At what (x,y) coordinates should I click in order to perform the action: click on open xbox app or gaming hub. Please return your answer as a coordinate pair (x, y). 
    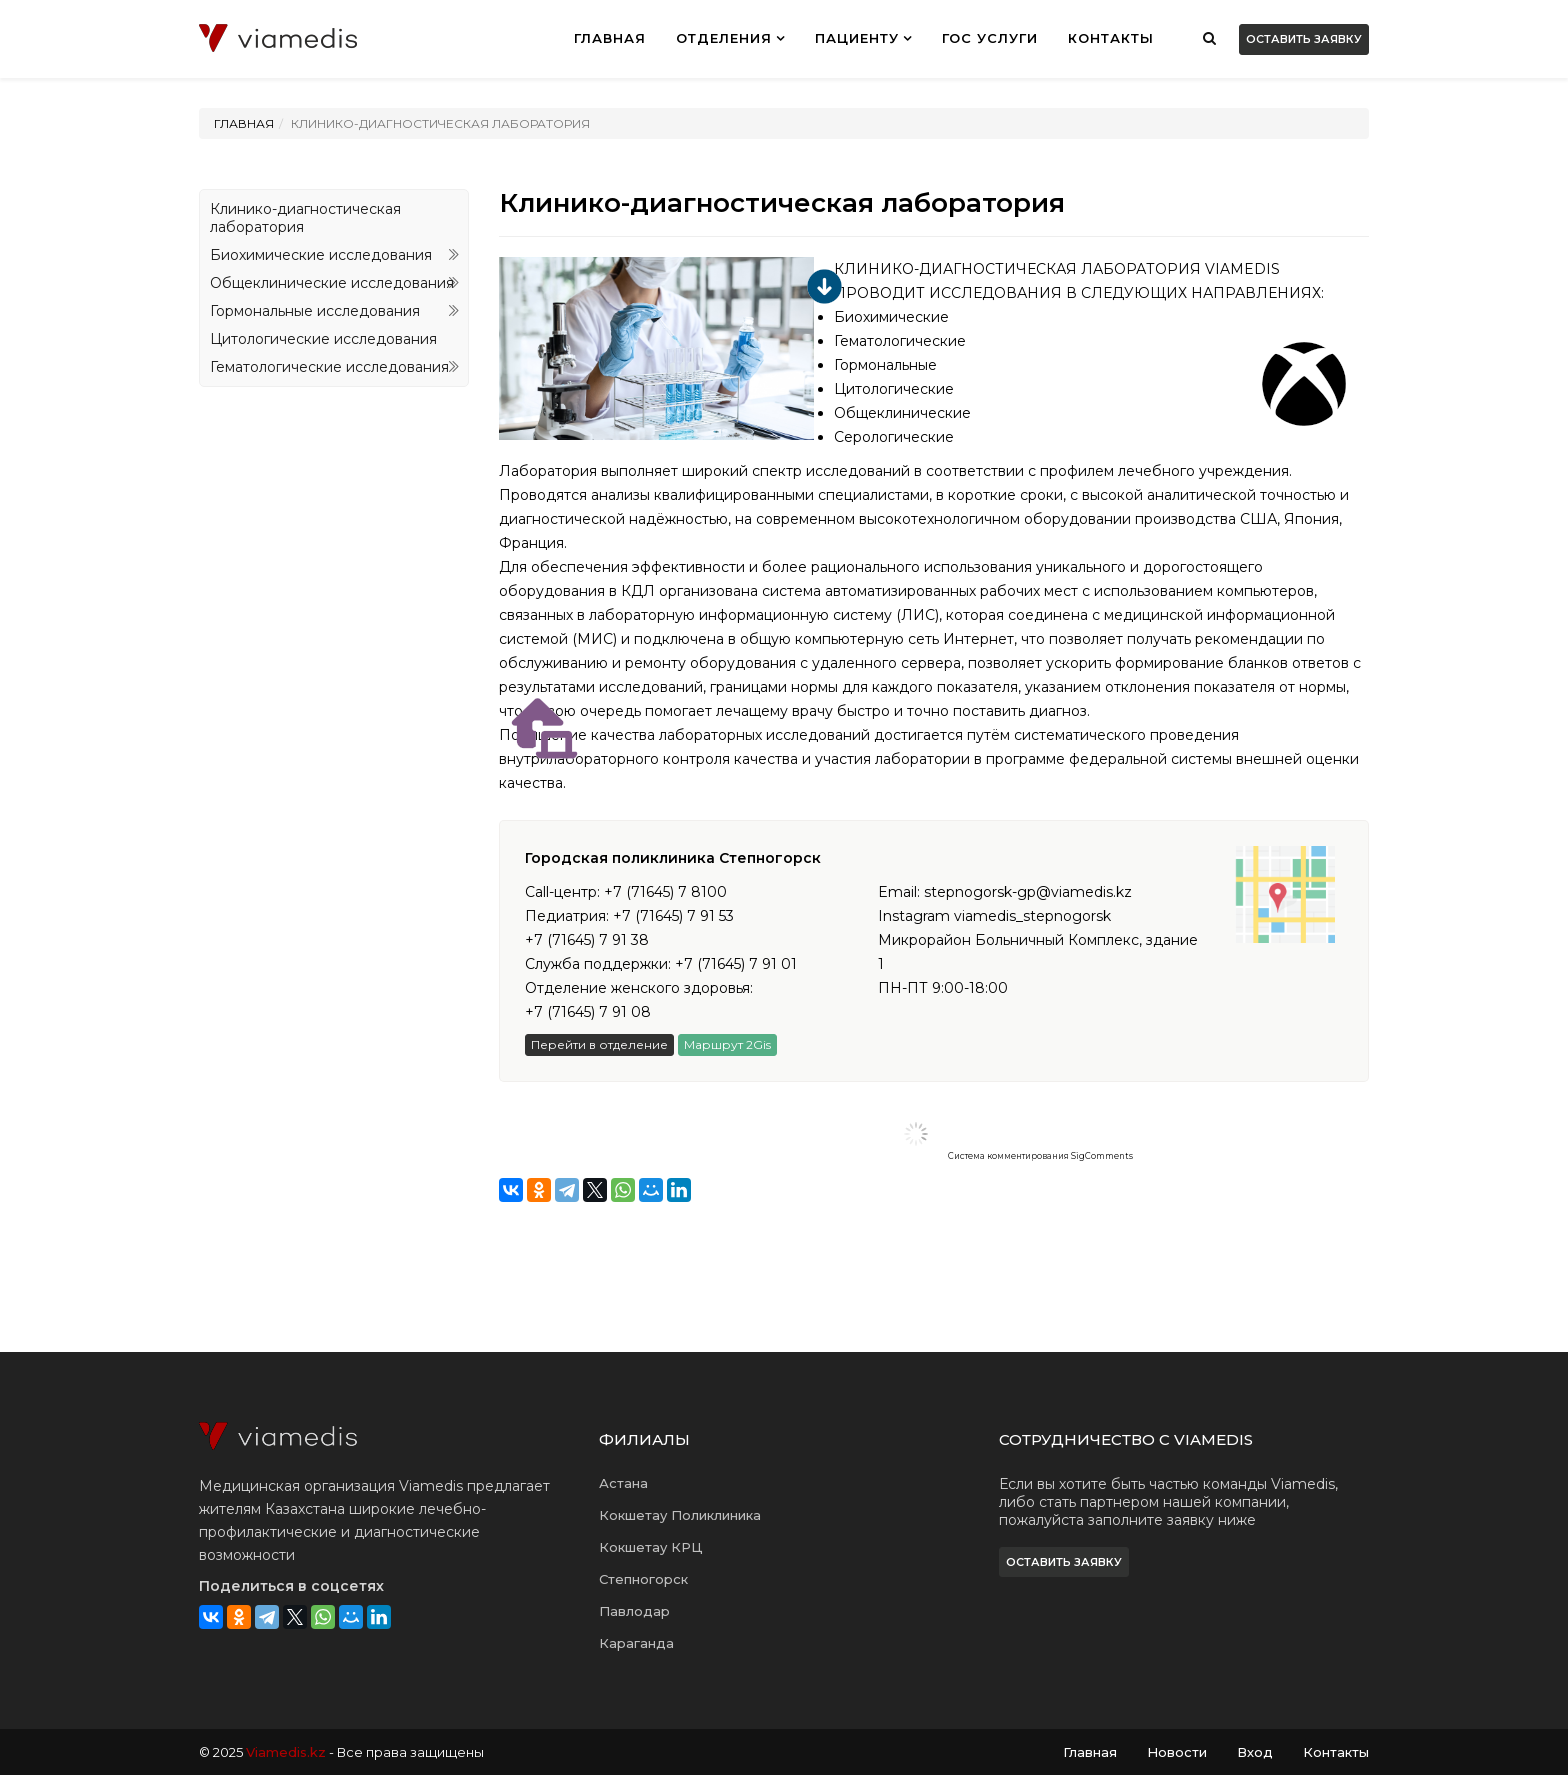
    Looking at the image, I should click on (1304, 384).